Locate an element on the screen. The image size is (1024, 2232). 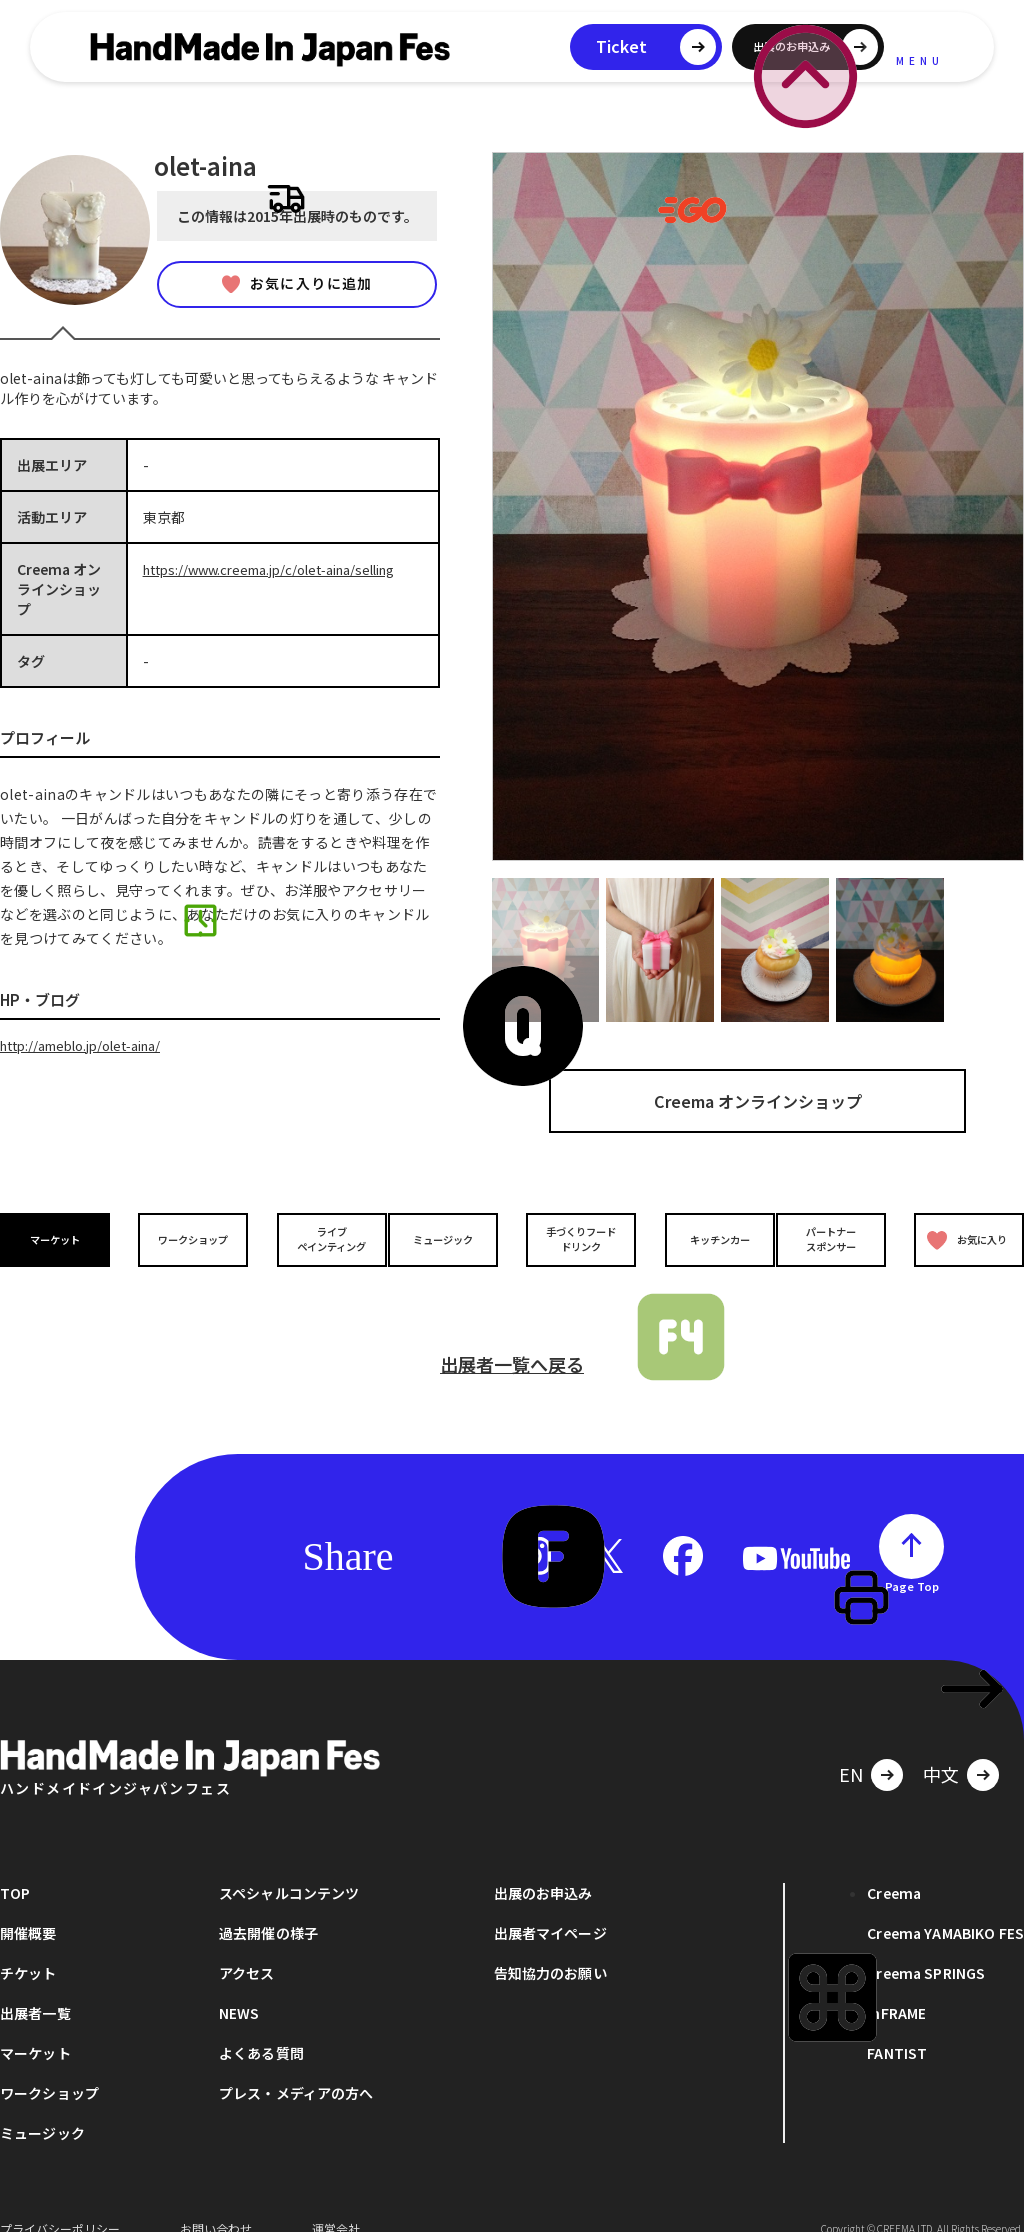
print the current document is located at coordinates (861, 1597).